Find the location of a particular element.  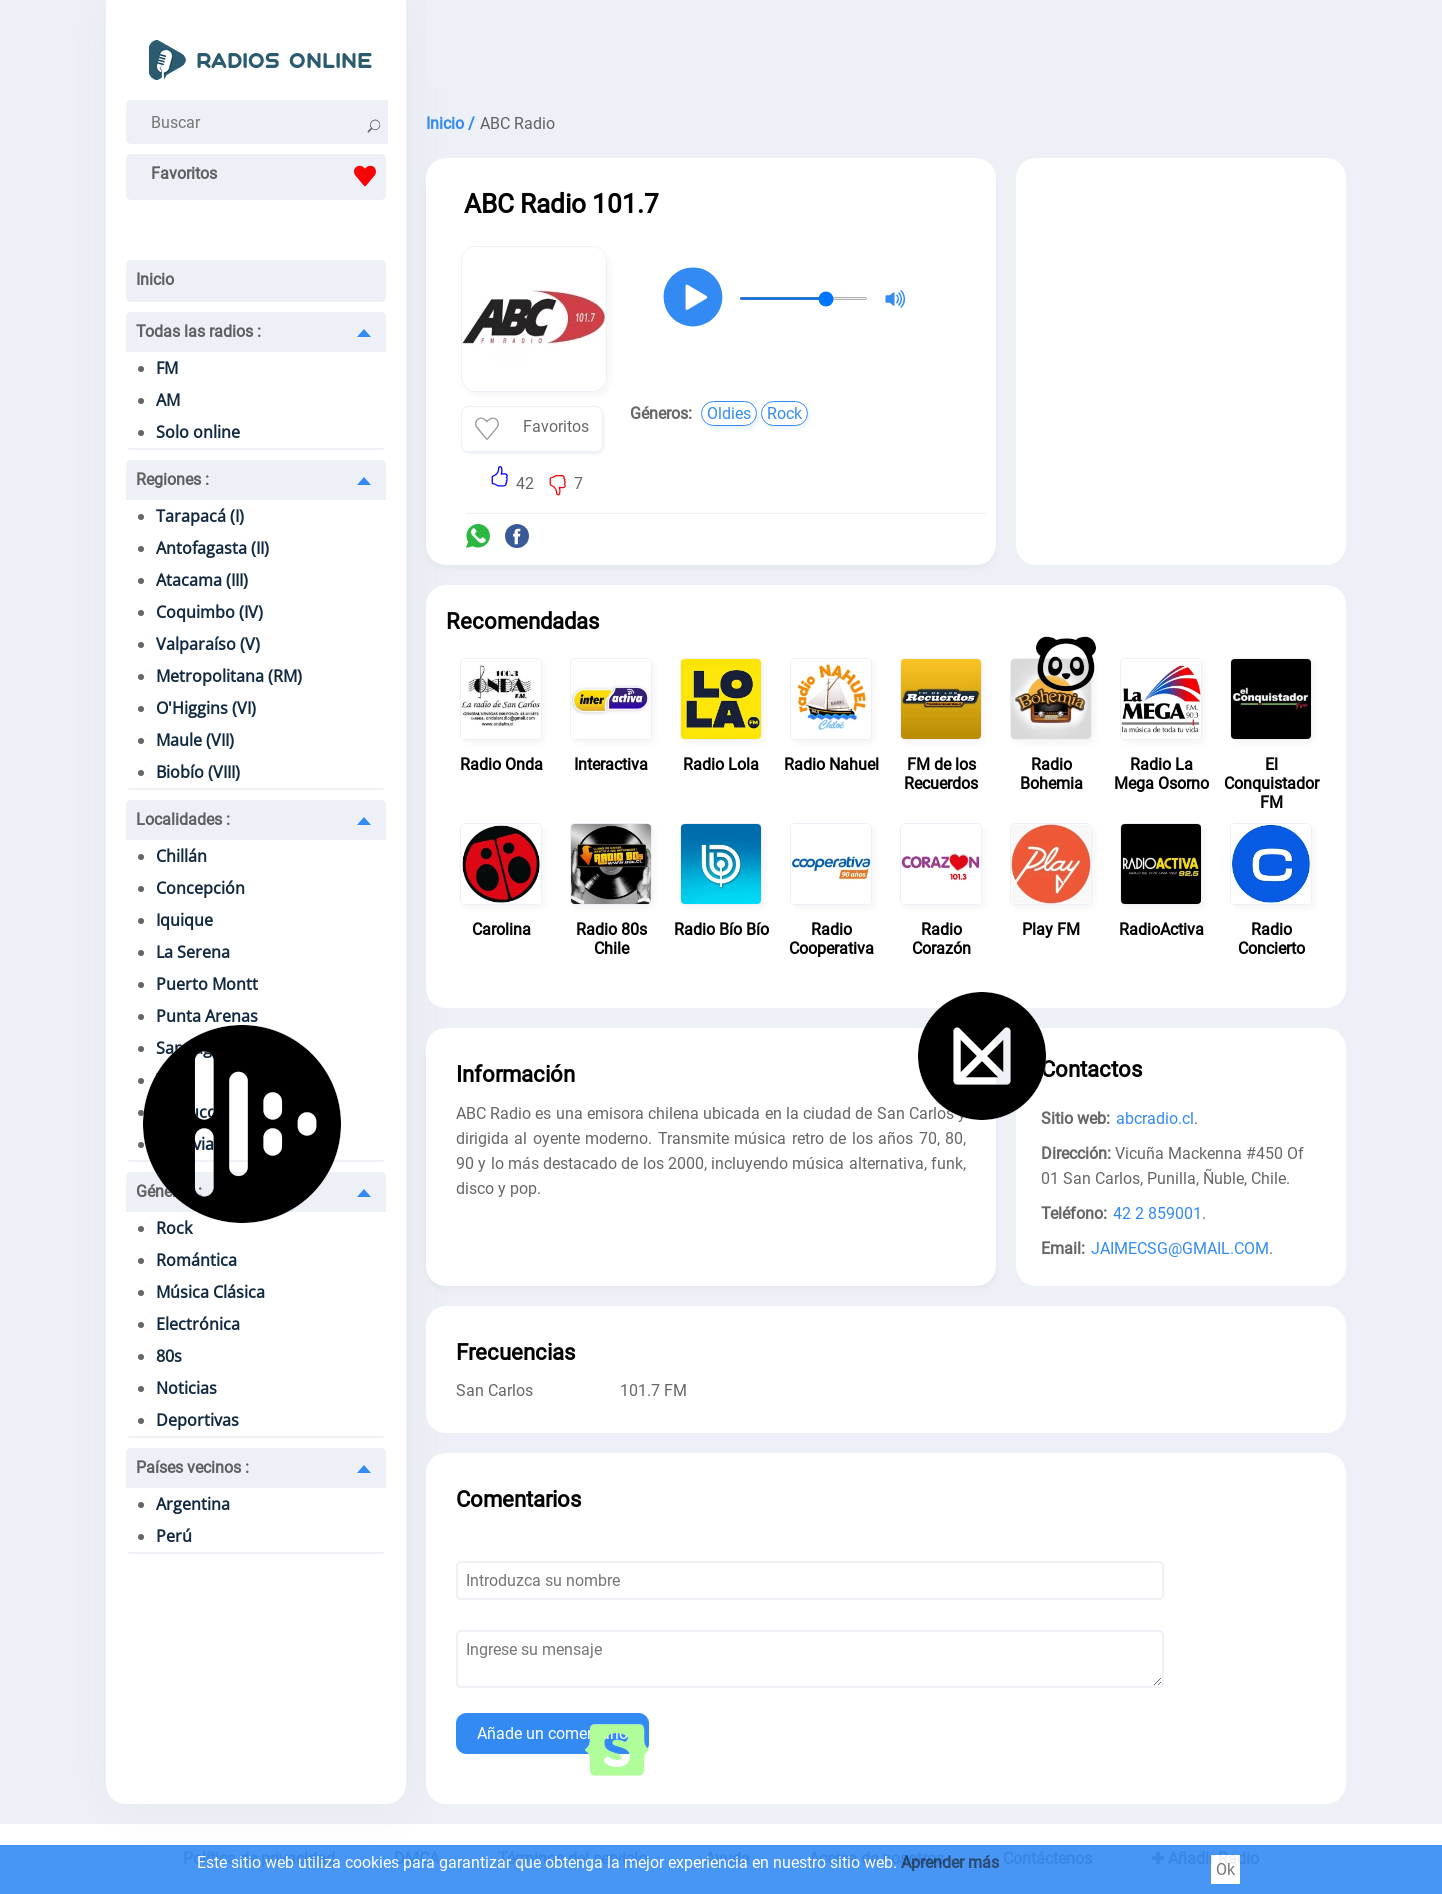

open Monica AI assistant is located at coordinates (1066, 664).